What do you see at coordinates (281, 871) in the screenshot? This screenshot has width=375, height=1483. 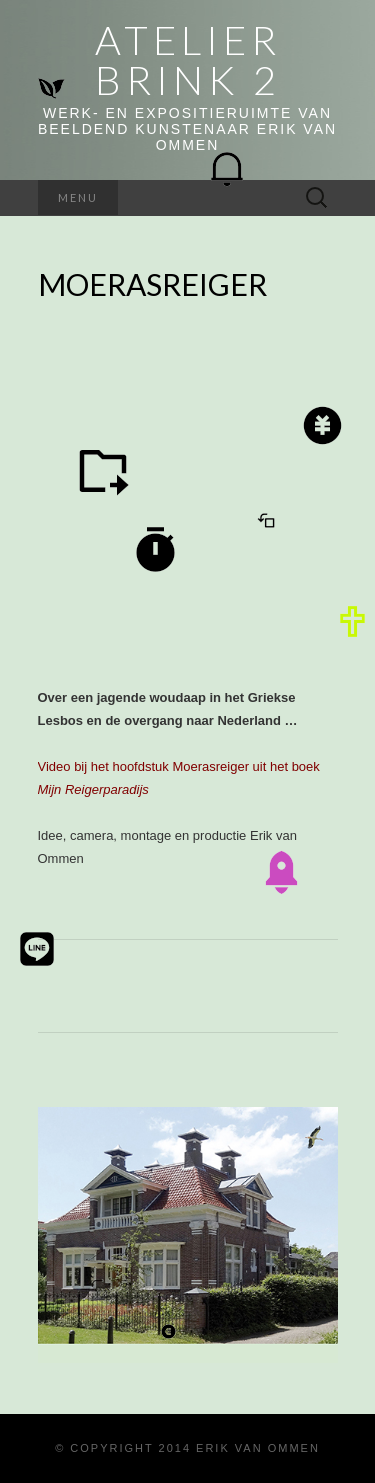 I see `launch or deploy an application` at bounding box center [281, 871].